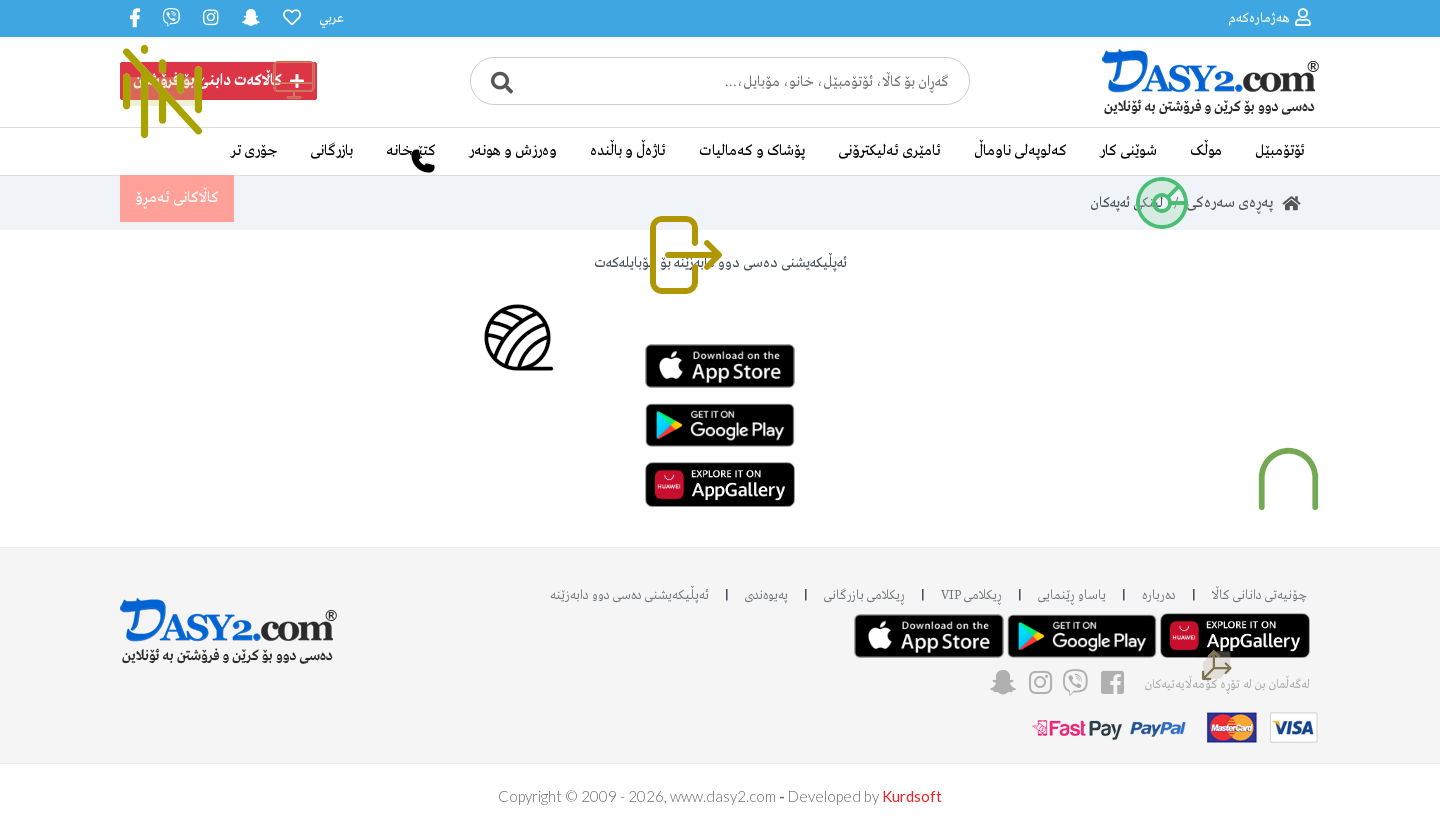 The image size is (1440, 828). What do you see at coordinates (294, 78) in the screenshot?
I see `switch to desktop view` at bounding box center [294, 78].